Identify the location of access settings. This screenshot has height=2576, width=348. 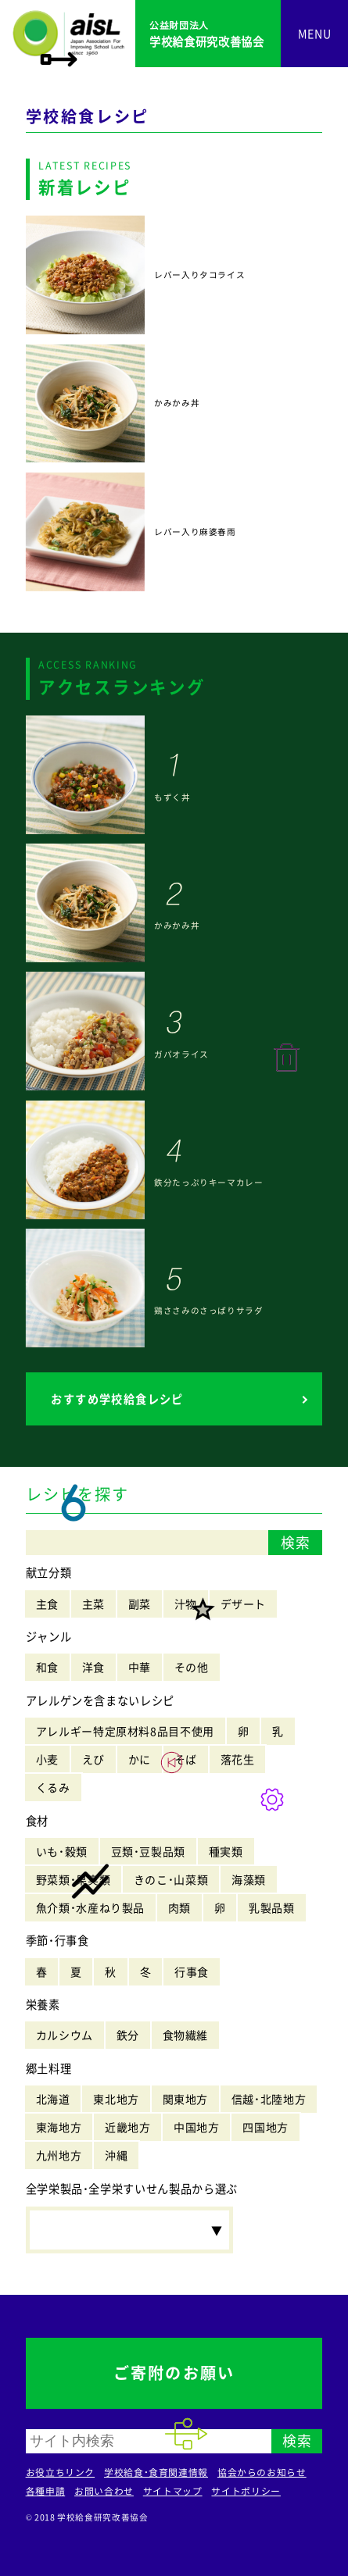
(272, 1800).